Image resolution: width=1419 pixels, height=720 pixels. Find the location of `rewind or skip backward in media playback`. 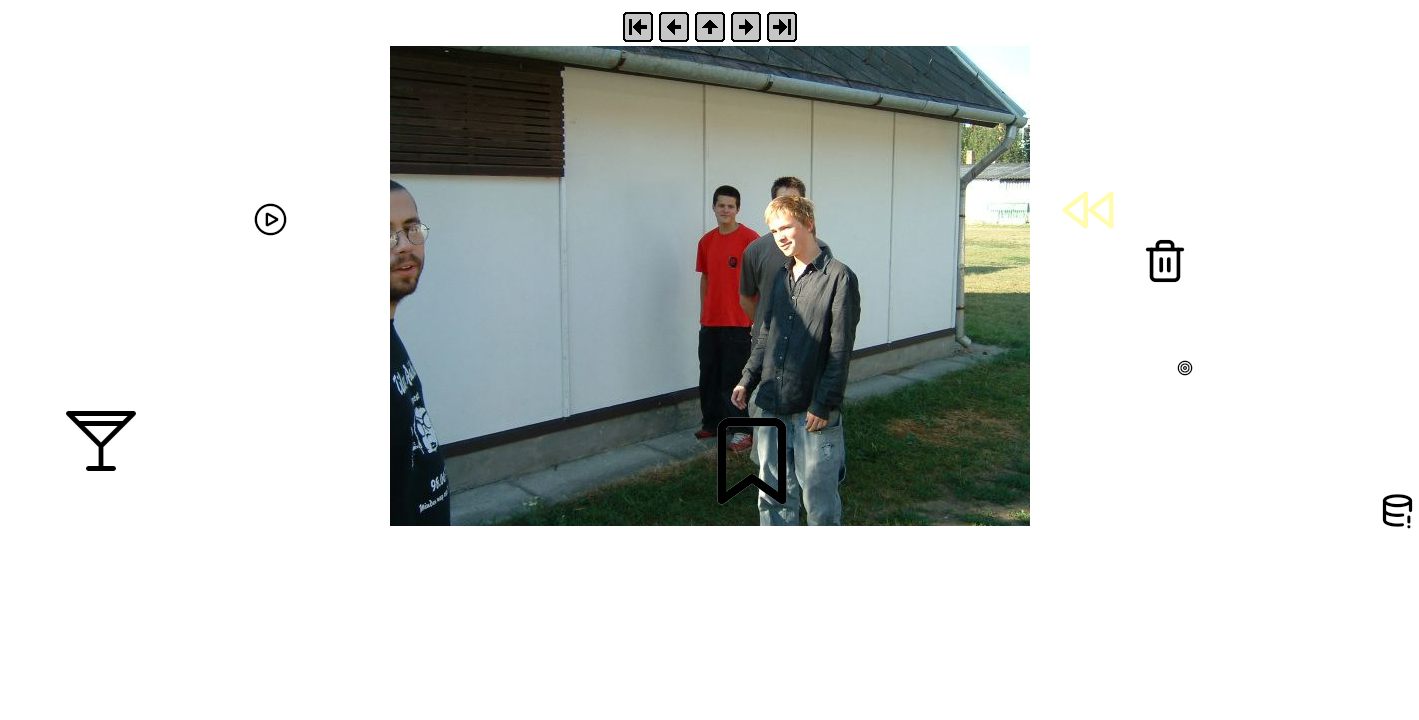

rewind or skip backward in media playback is located at coordinates (1088, 210).